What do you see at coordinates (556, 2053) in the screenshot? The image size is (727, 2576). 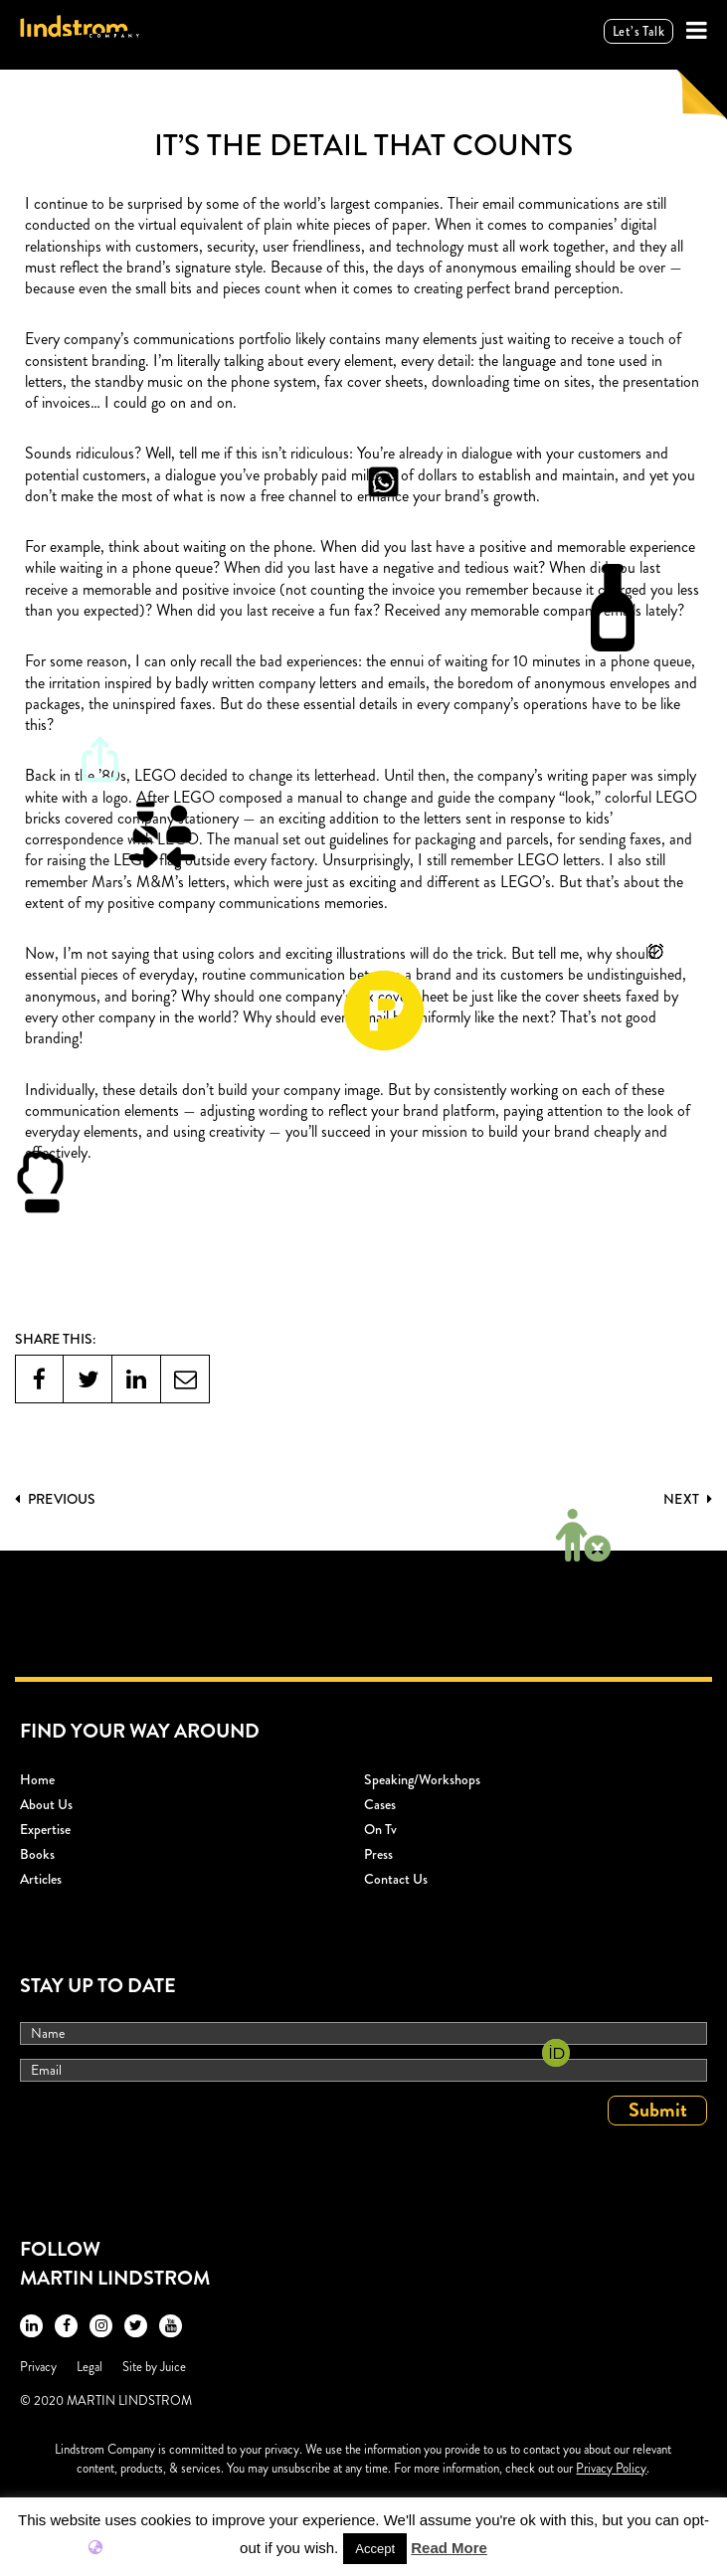 I see `link to ORCID researcher profile` at bounding box center [556, 2053].